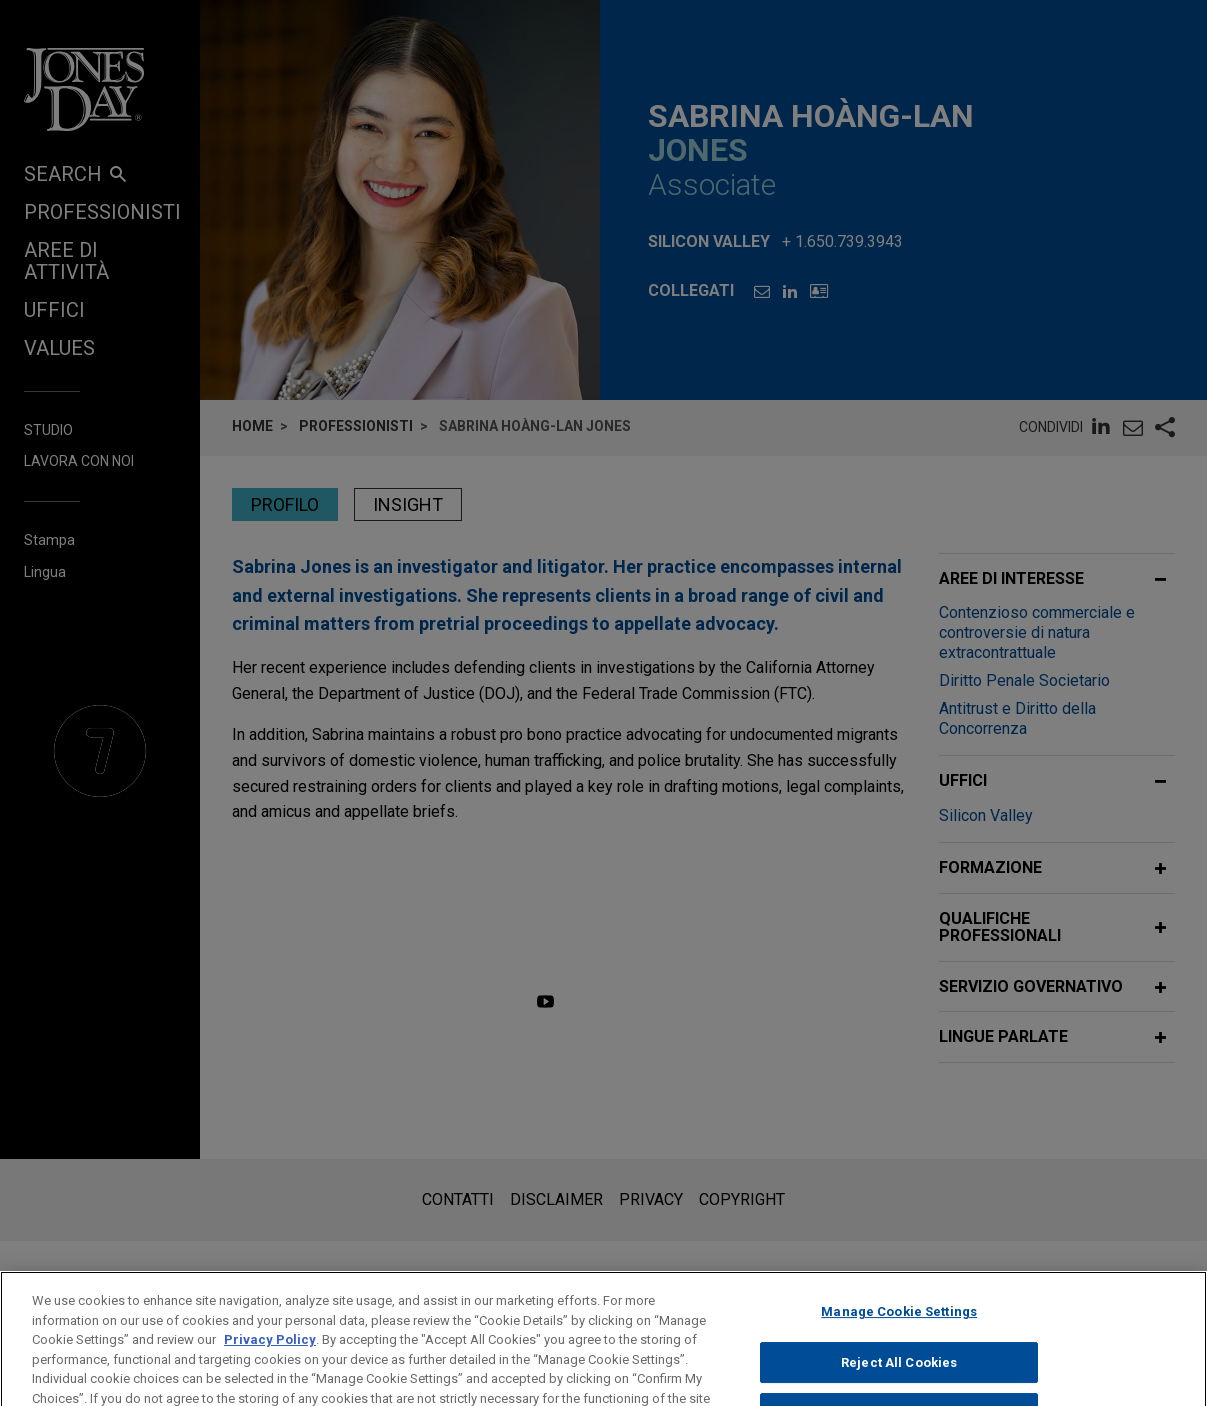 The width and height of the screenshot is (1207, 1406). What do you see at coordinates (100, 751) in the screenshot?
I see `indicates step 7 in a multi-step process` at bounding box center [100, 751].